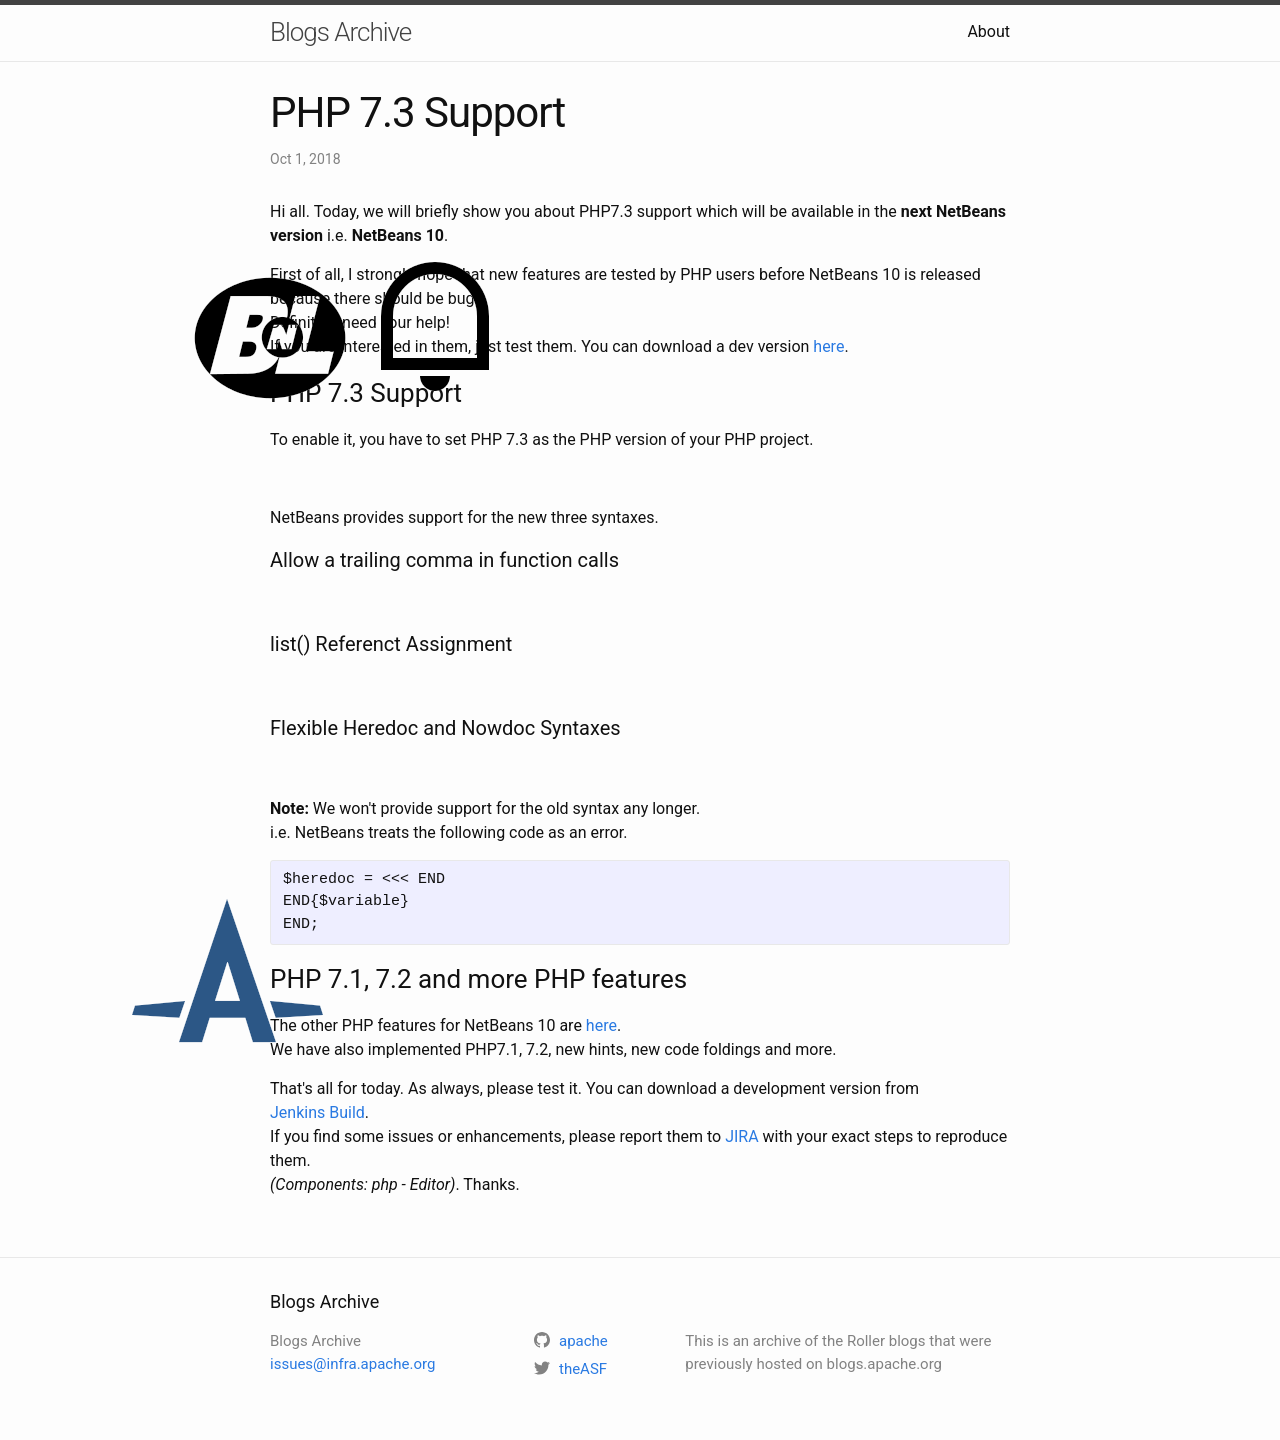 This screenshot has height=1440, width=1280. Describe the element at coordinates (270, 338) in the screenshot. I see `buy n large corporation logo from WALL-E` at that location.